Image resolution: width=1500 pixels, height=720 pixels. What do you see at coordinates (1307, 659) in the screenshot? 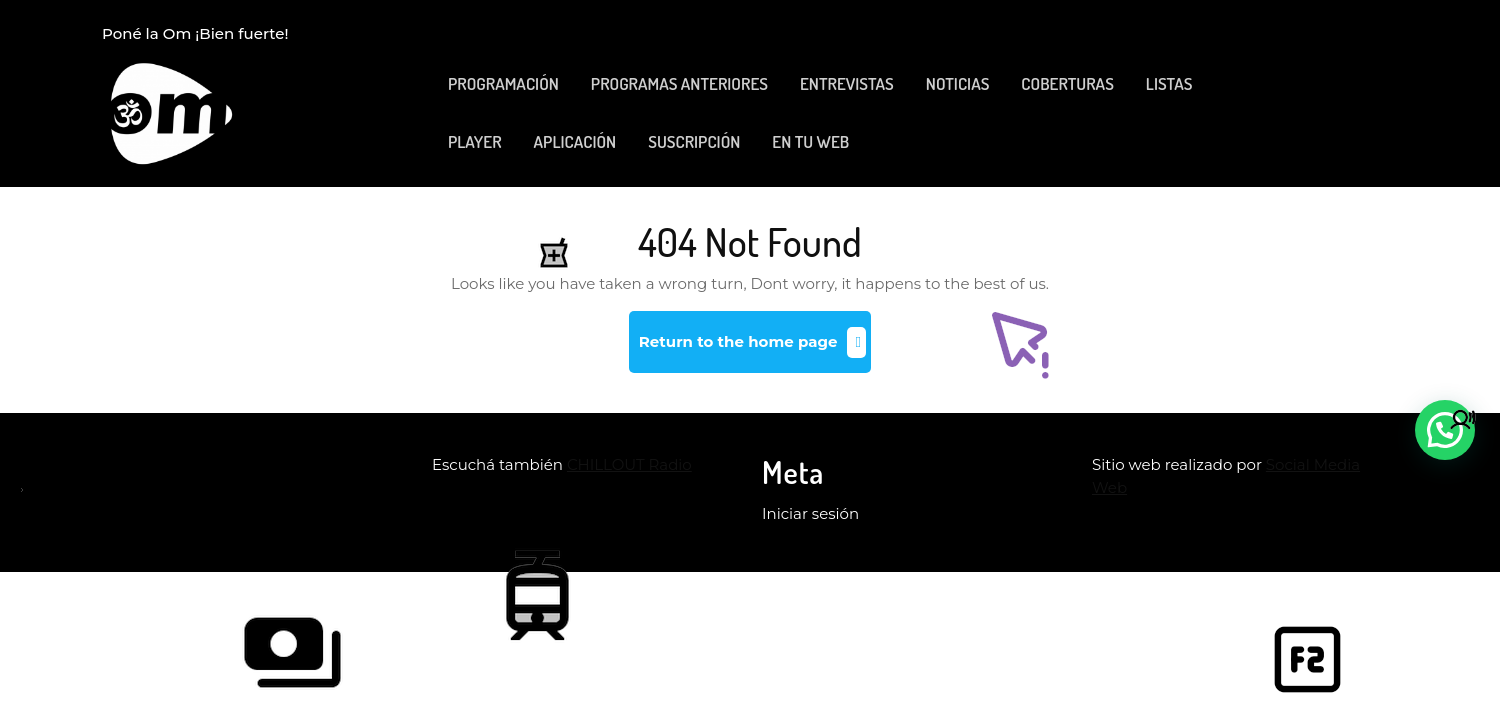
I see `toggle F2 function key shortcut` at bounding box center [1307, 659].